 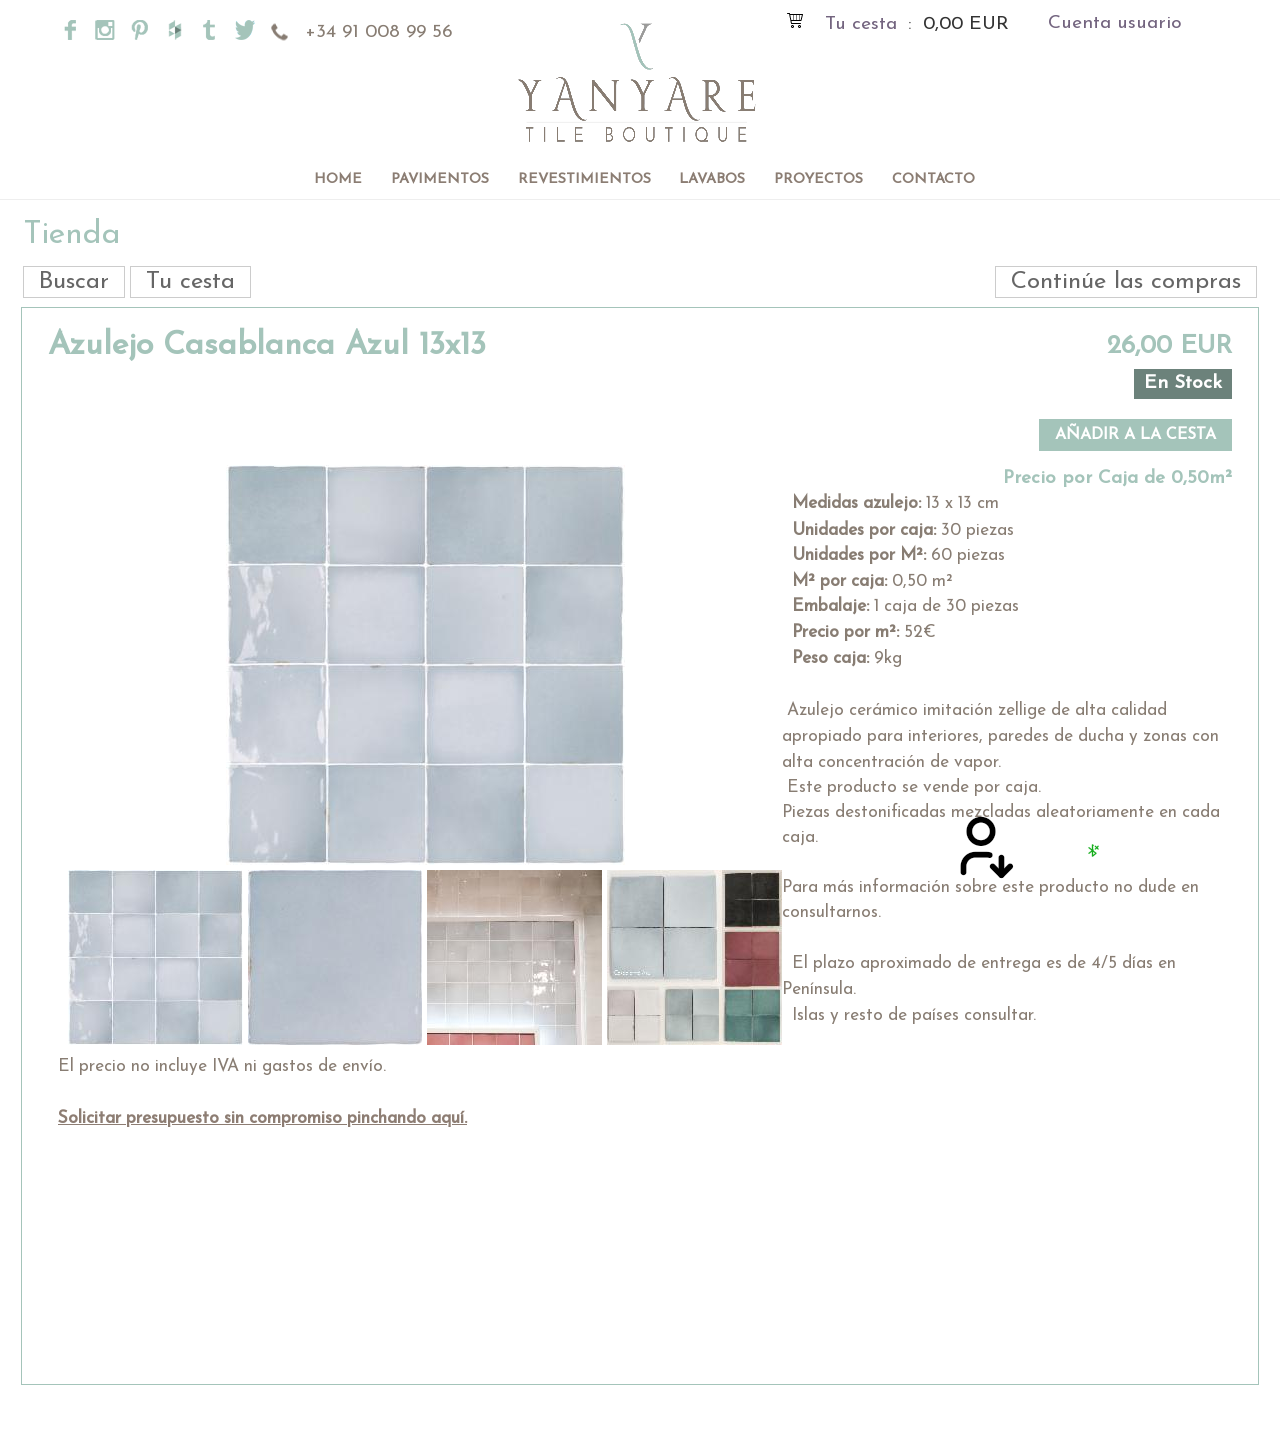 What do you see at coordinates (981, 846) in the screenshot?
I see `demote a user's role or permissions` at bounding box center [981, 846].